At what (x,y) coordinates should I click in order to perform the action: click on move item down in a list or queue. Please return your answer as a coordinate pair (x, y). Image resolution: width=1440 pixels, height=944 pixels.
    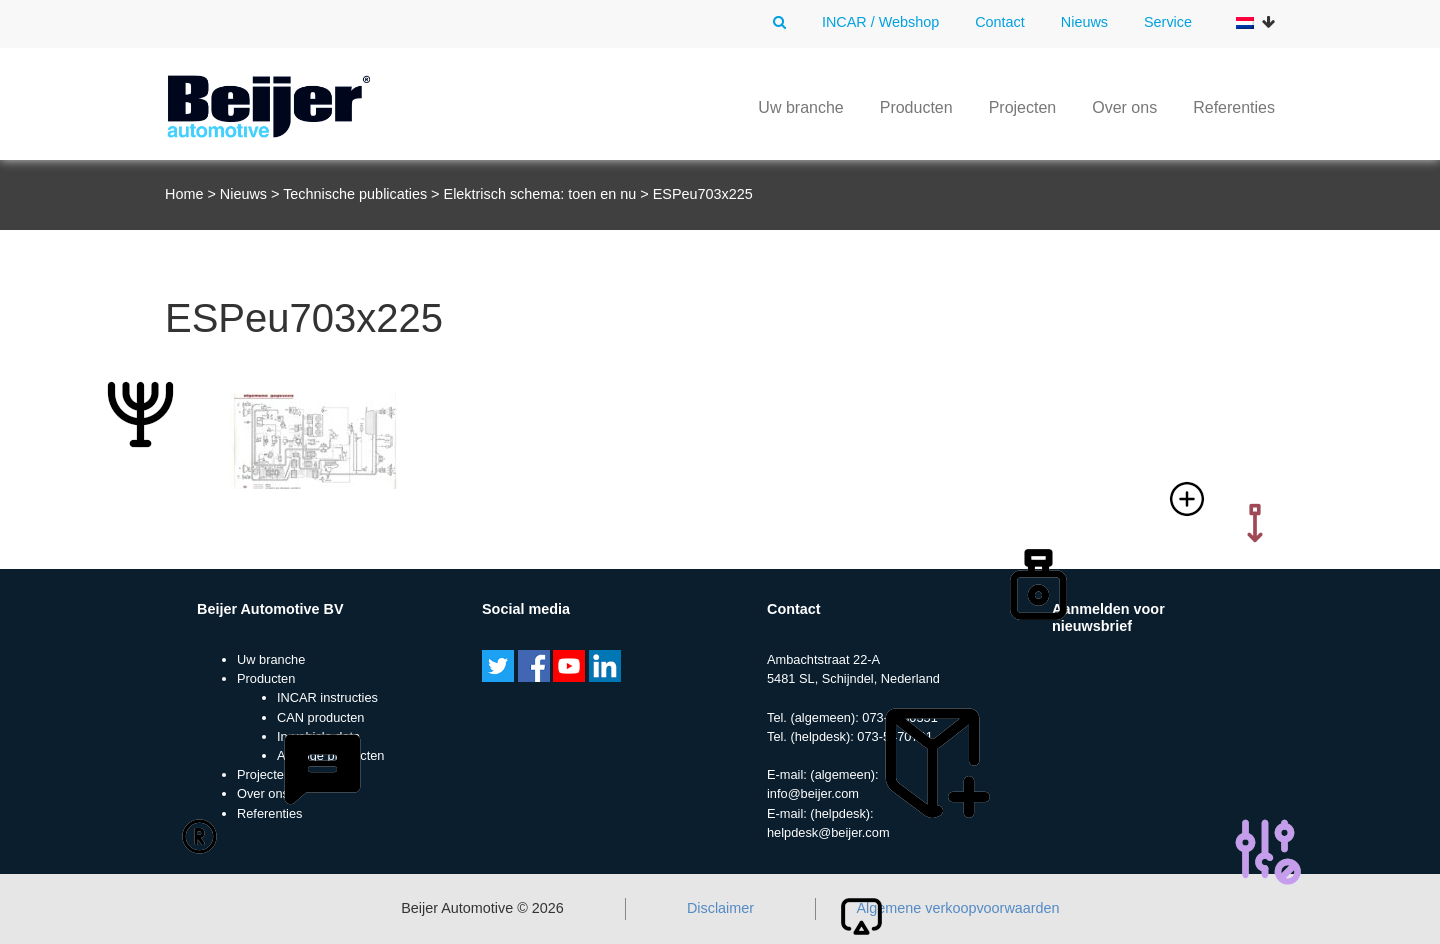
    Looking at the image, I should click on (1255, 523).